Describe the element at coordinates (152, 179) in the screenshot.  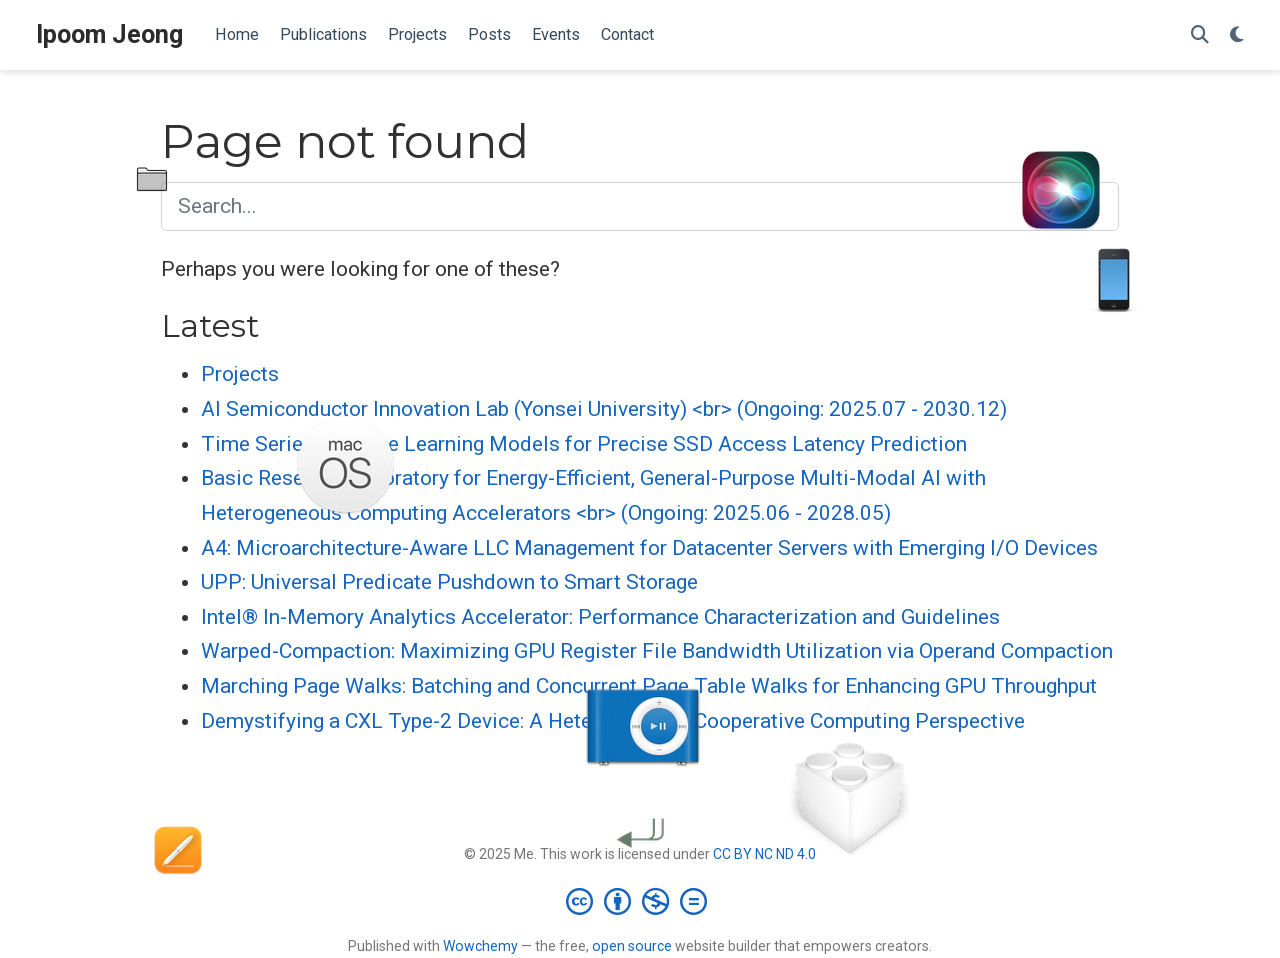
I see `access a mail folder in the sidebar` at that location.